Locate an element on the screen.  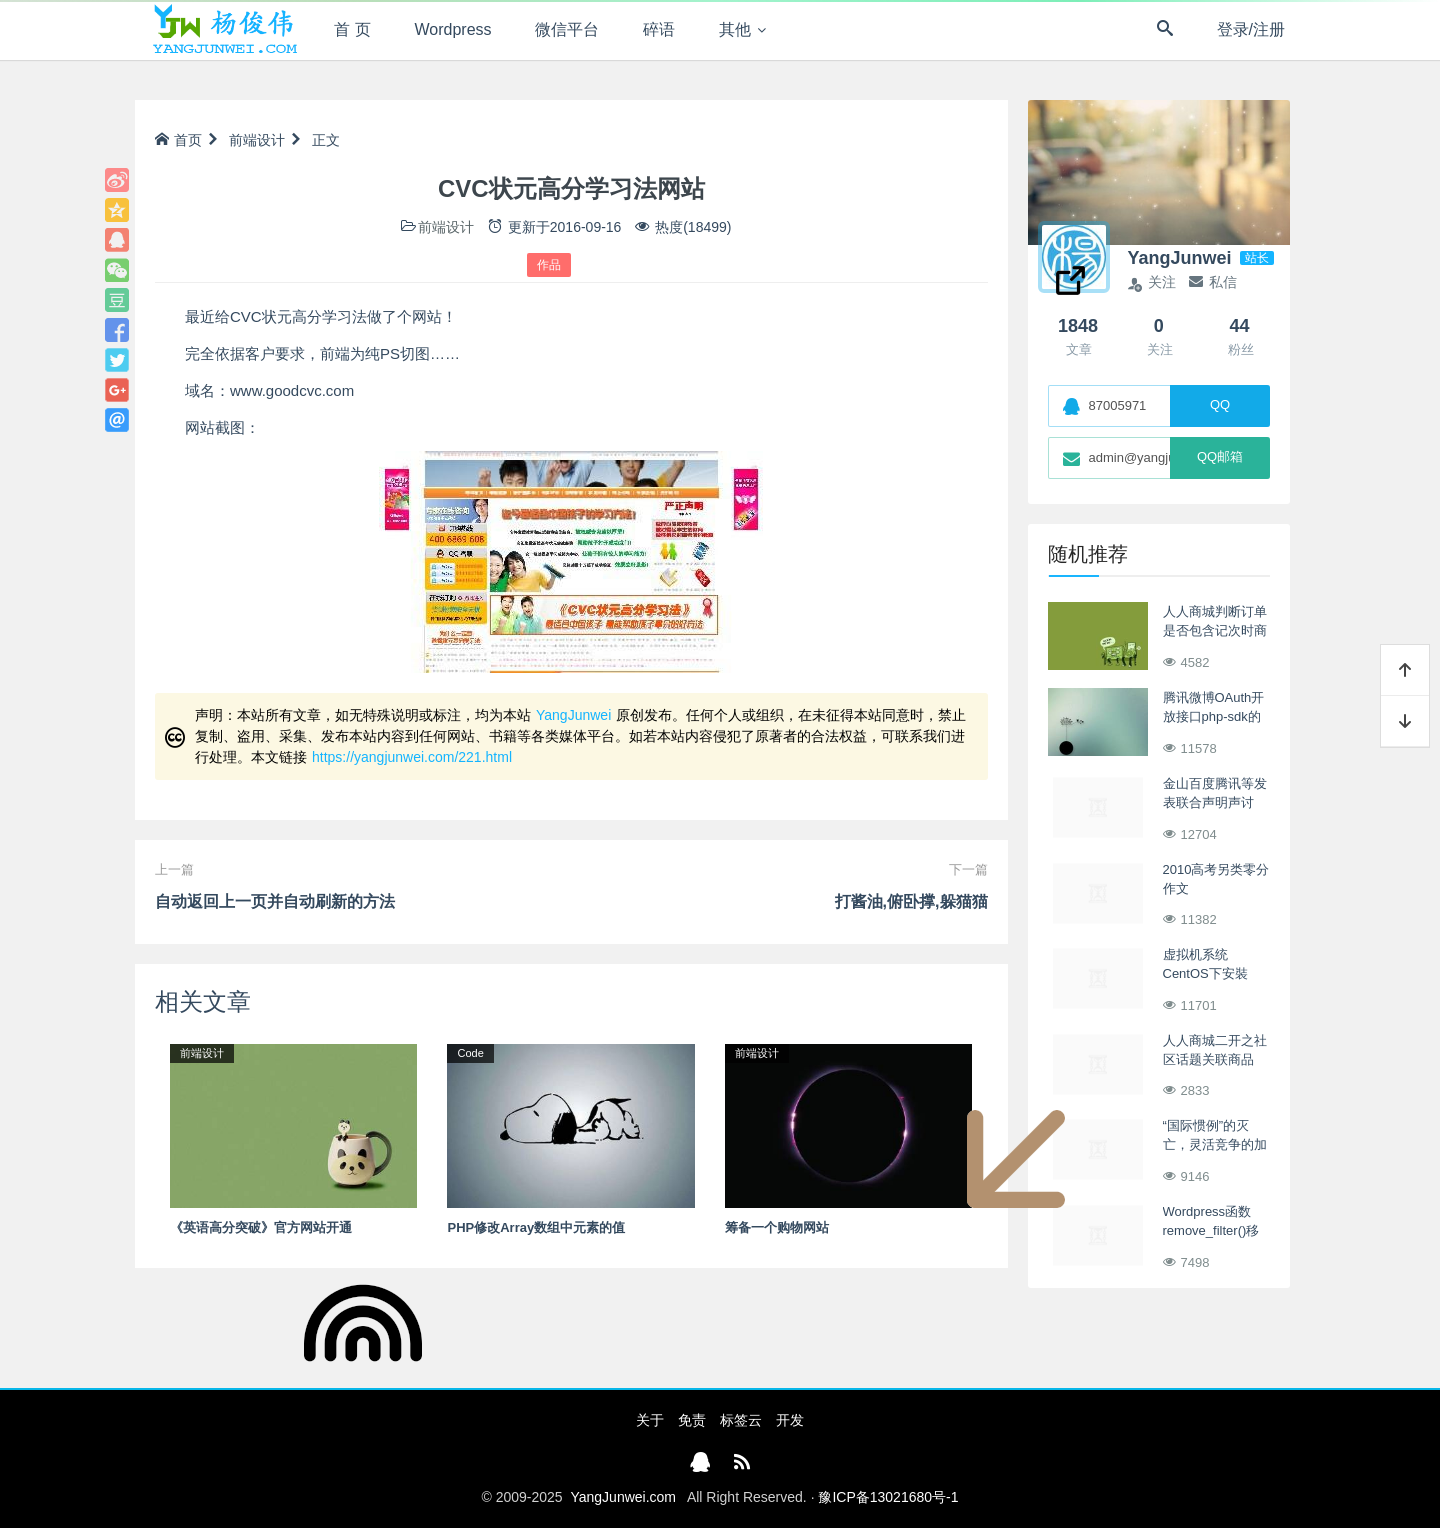
indicates LGBTQ+ pride or inclusivity features is located at coordinates (363, 1326).